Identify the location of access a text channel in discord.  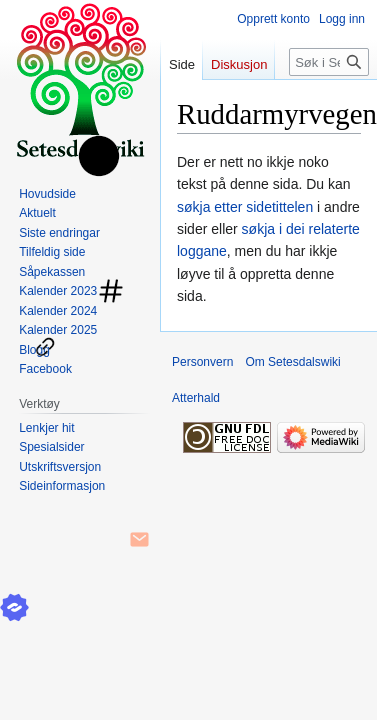
(111, 291).